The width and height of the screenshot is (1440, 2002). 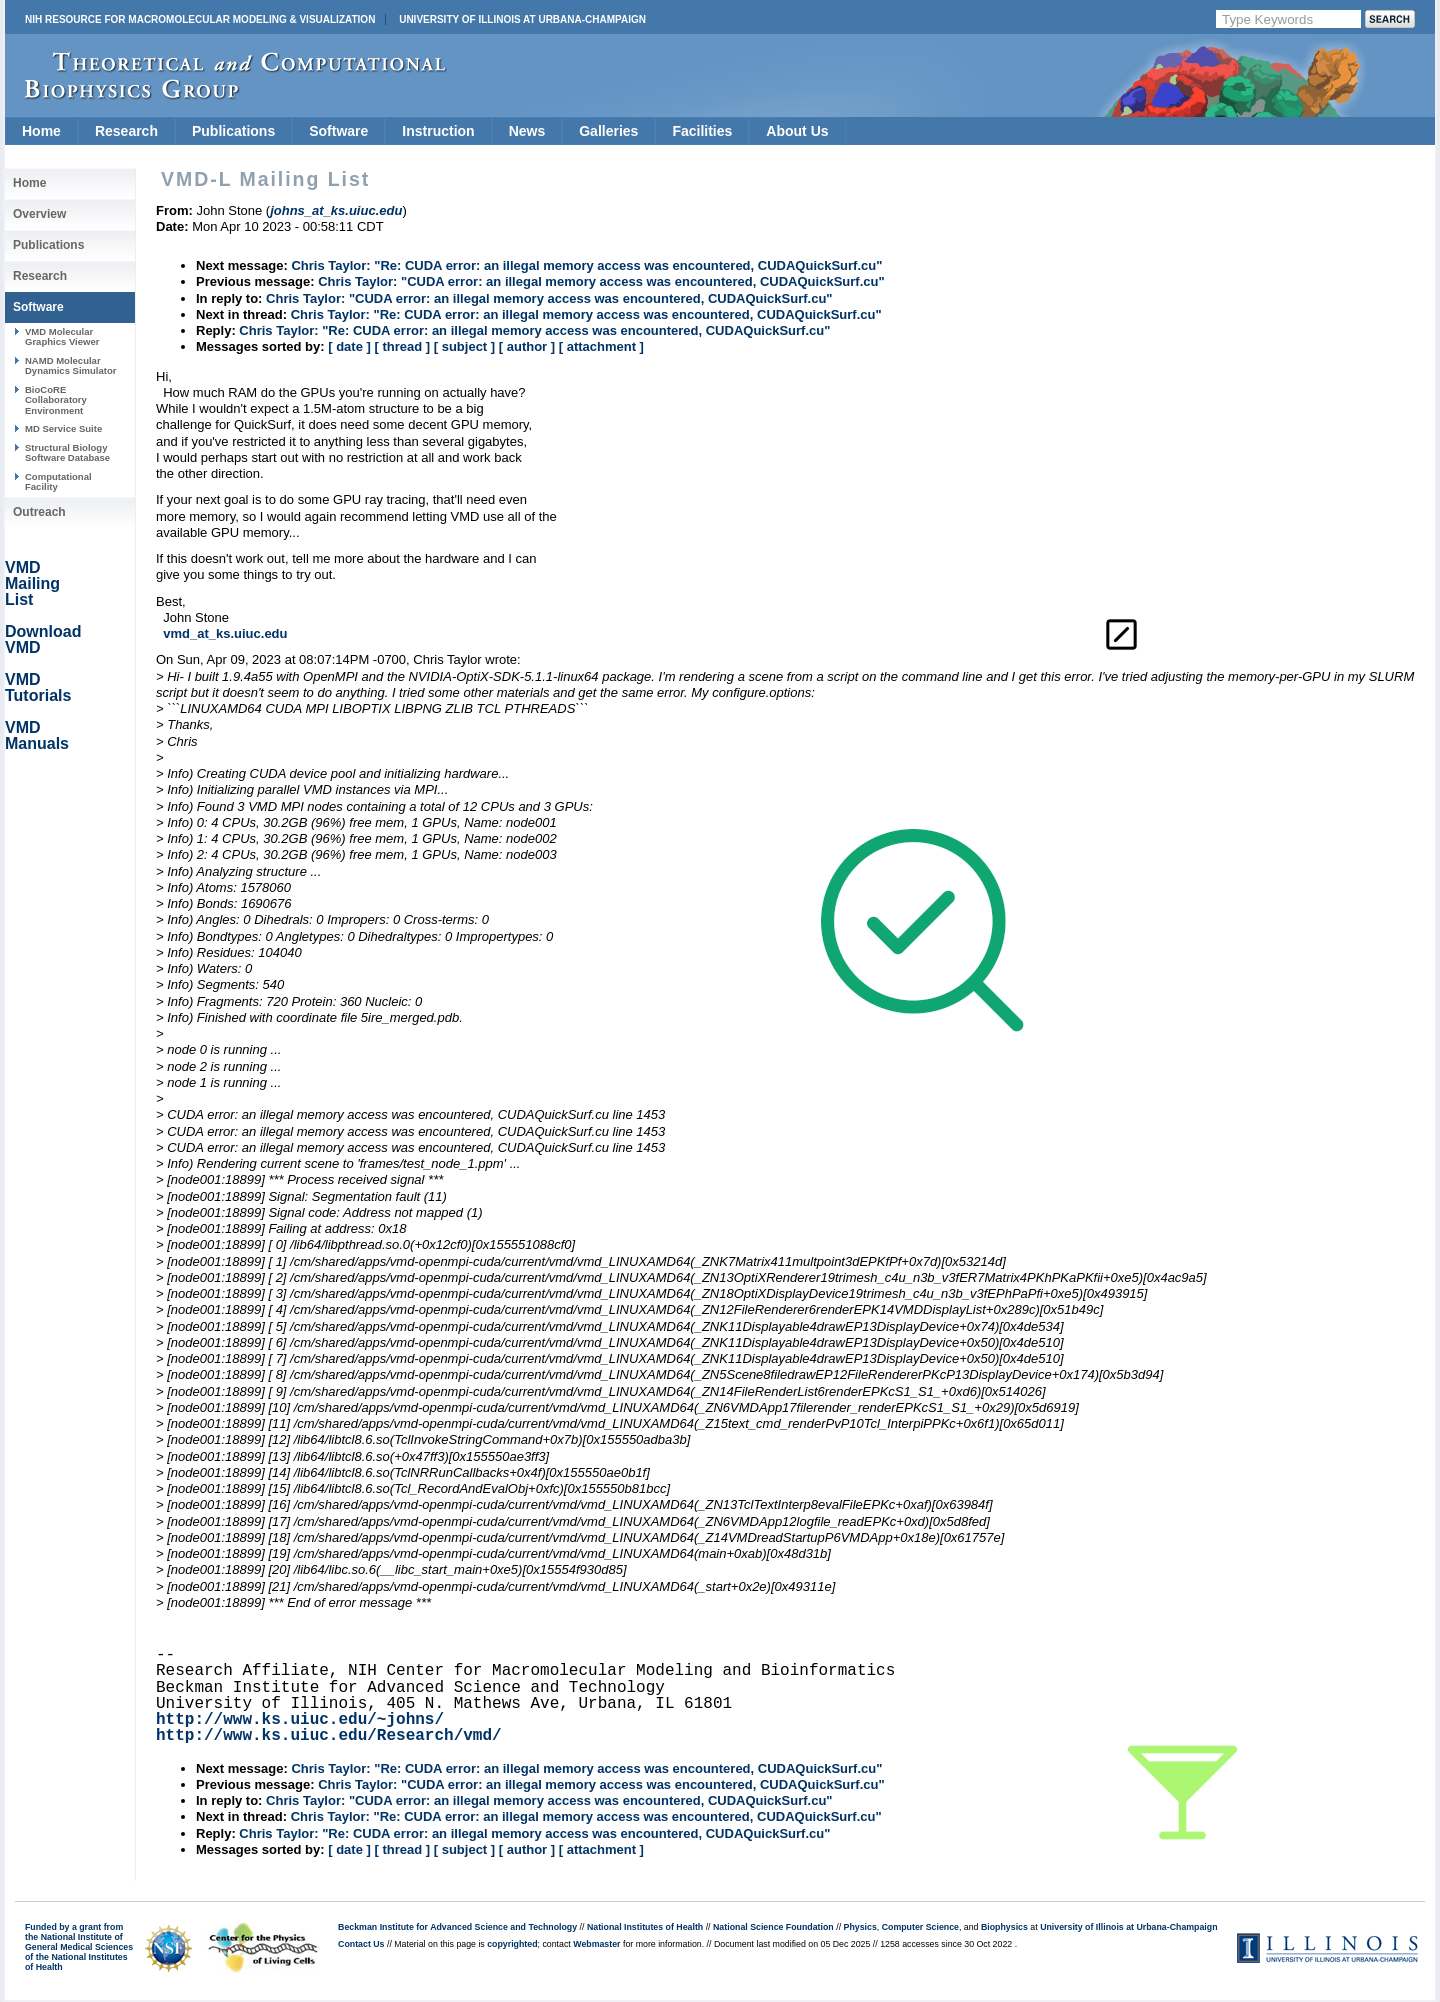 What do you see at coordinates (926, 934) in the screenshot?
I see `code scan completed successfully` at bounding box center [926, 934].